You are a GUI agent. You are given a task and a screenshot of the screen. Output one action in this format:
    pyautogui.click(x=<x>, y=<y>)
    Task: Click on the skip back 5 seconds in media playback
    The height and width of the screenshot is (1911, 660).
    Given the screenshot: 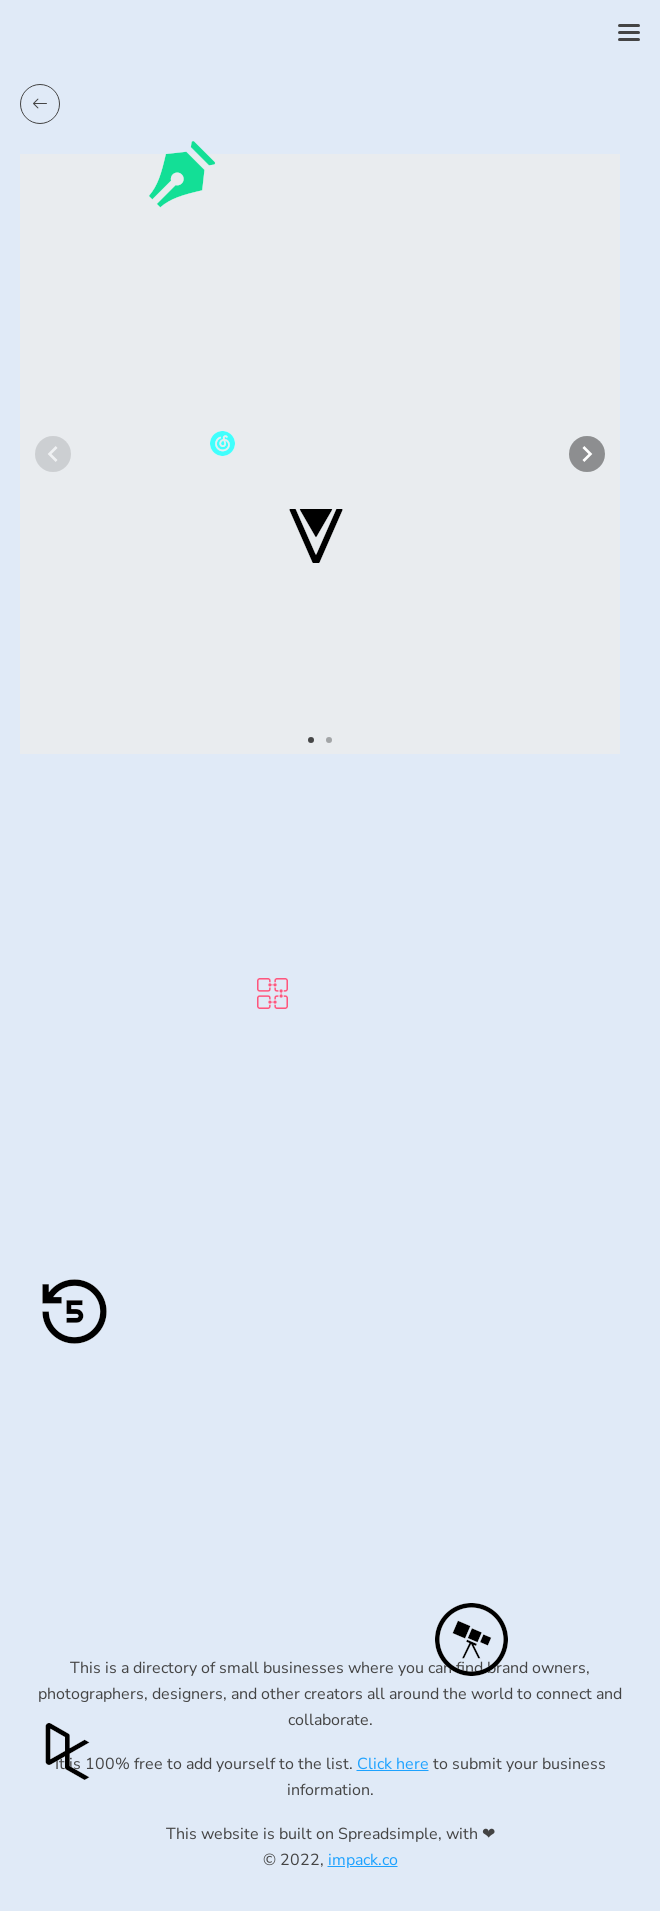 What is the action you would take?
    pyautogui.click(x=74, y=1311)
    